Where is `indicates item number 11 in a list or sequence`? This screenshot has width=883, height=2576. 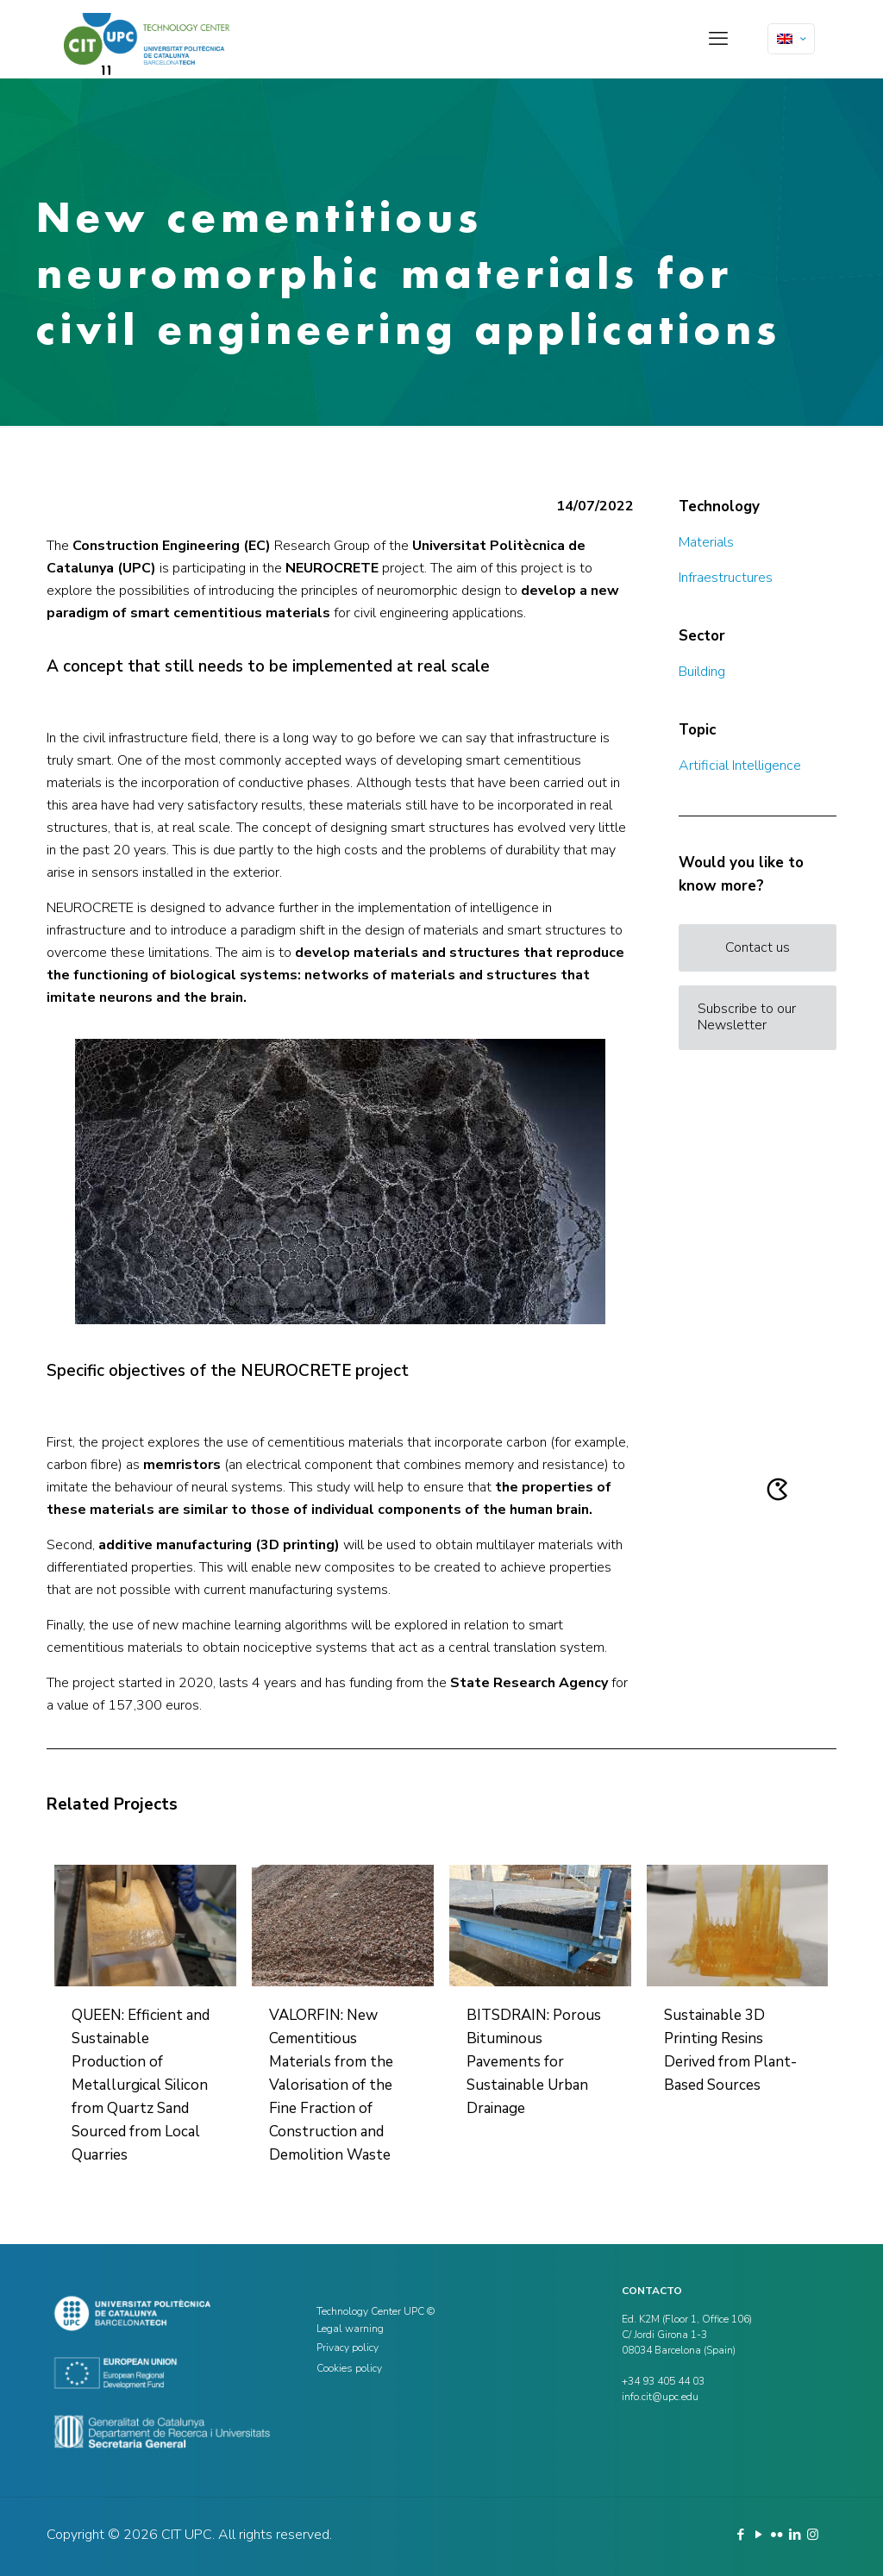
indicates item number 11 in a list or sequence is located at coordinates (106, 70).